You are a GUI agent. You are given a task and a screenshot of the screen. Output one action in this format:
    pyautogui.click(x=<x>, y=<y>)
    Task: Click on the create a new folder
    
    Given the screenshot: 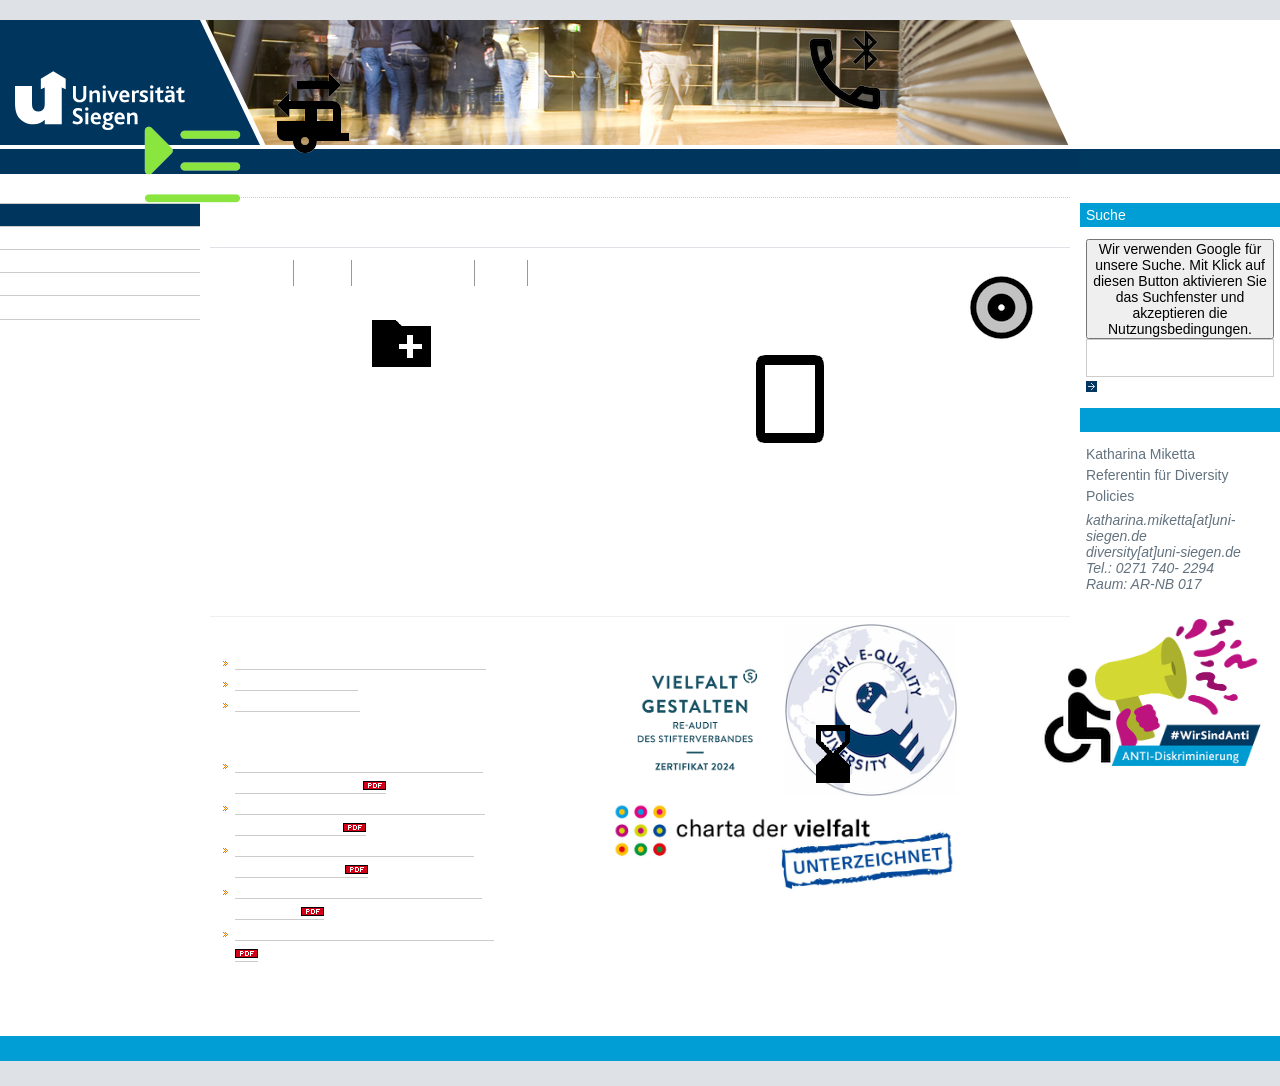 What is the action you would take?
    pyautogui.click(x=401, y=343)
    